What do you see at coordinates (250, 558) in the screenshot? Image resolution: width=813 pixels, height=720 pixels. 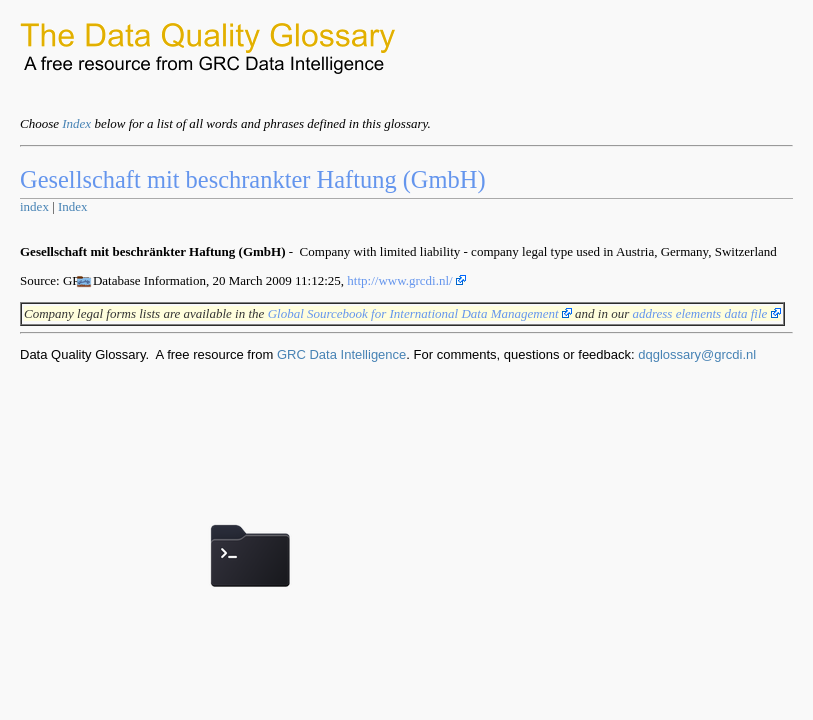 I see `open terminal or command line scripts folder` at bounding box center [250, 558].